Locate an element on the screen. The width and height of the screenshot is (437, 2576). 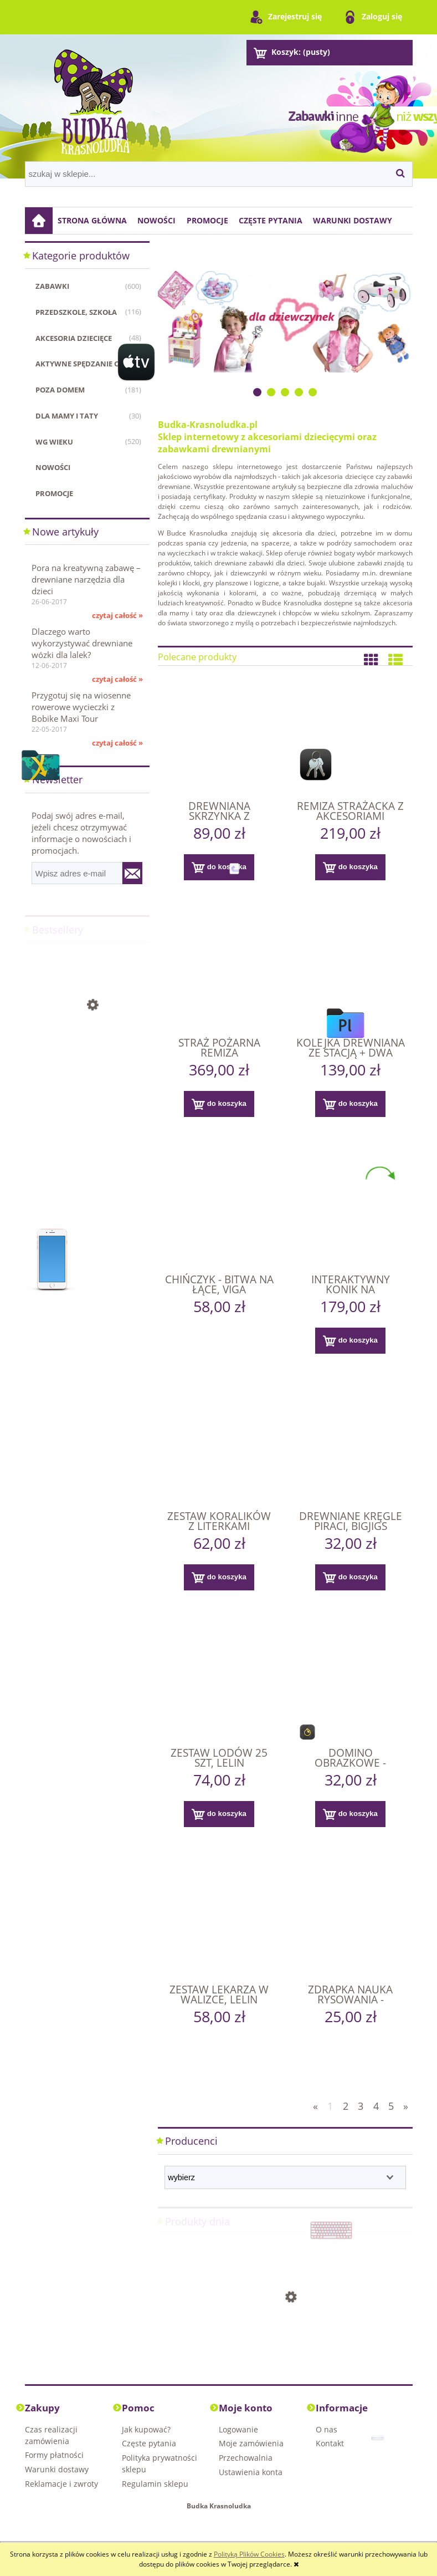
redo the last undone action is located at coordinates (381, 1173).